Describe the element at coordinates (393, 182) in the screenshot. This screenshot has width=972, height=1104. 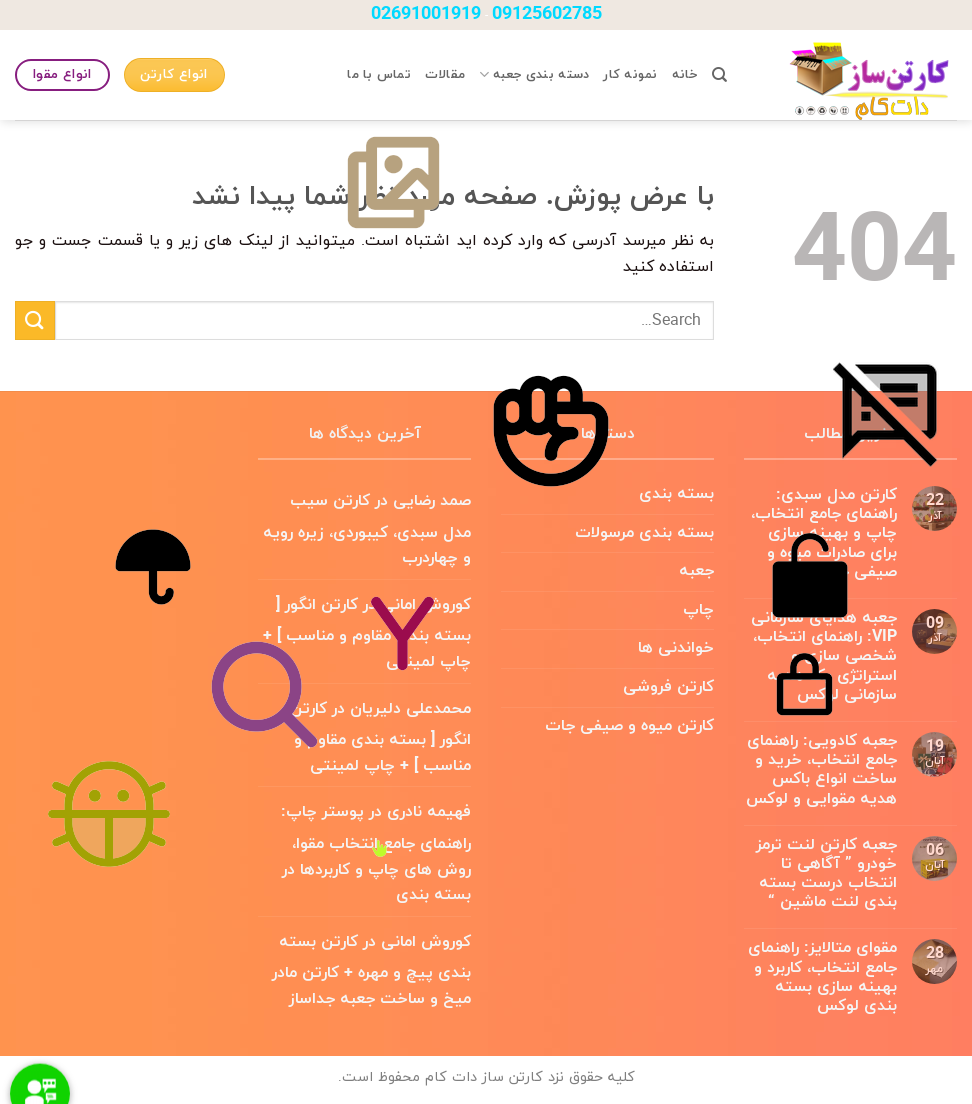
I see `view photo gallery` at that location.